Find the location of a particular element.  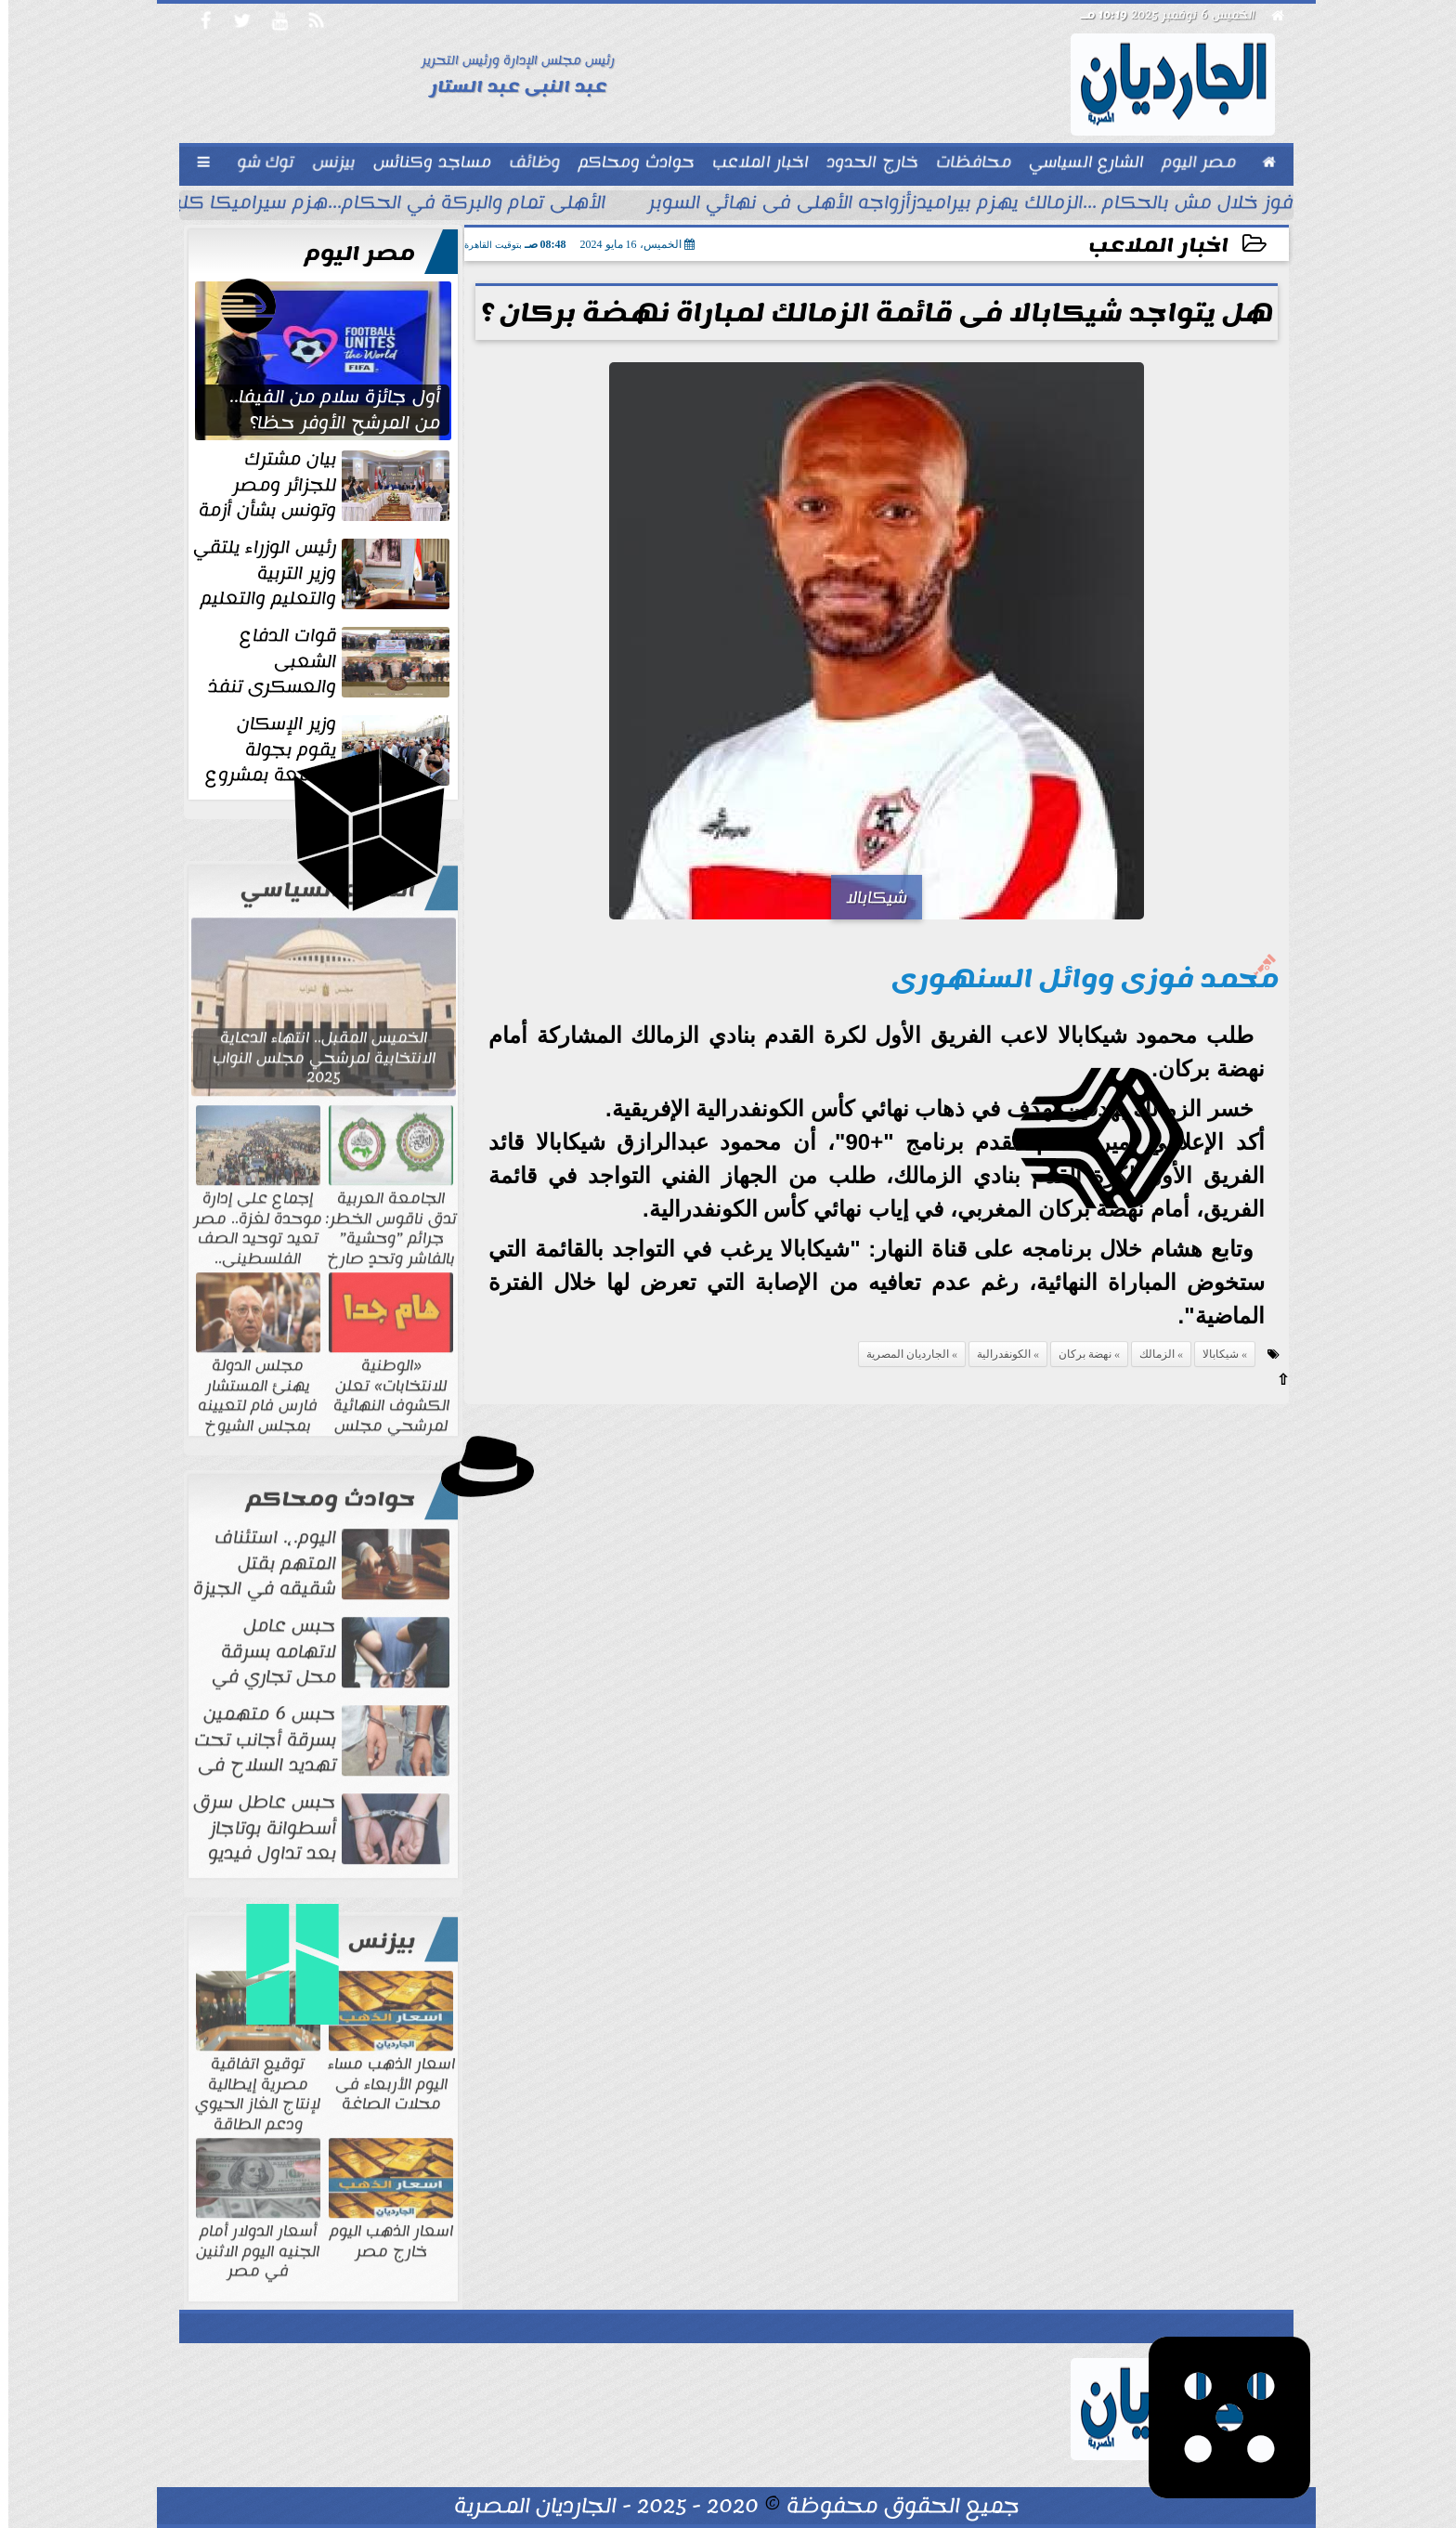

railway app logo is located at coordinates (248, 306).